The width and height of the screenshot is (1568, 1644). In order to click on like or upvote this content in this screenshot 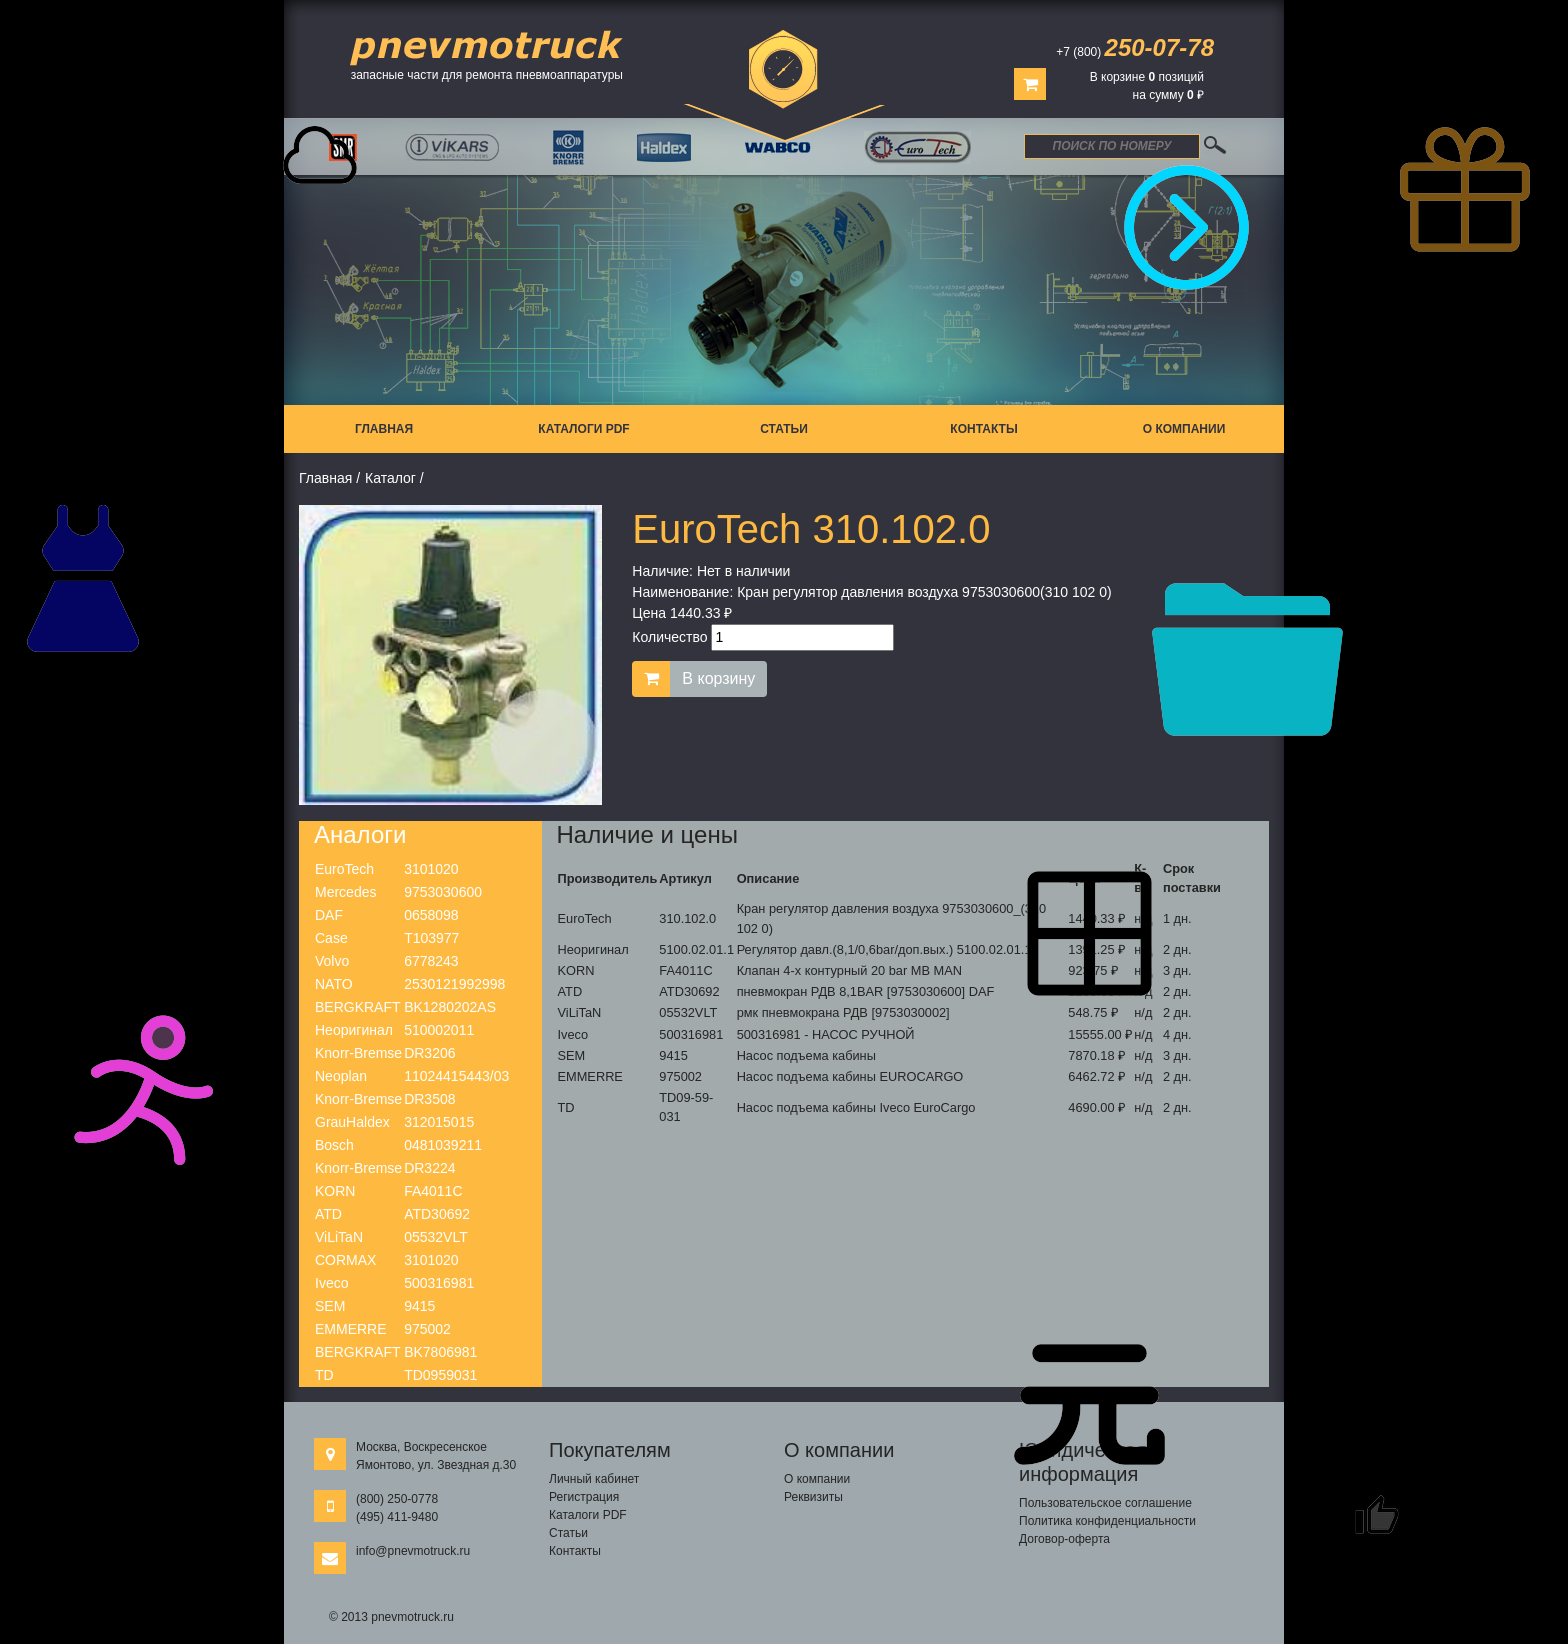, I will do `click(1377, 1516)`.